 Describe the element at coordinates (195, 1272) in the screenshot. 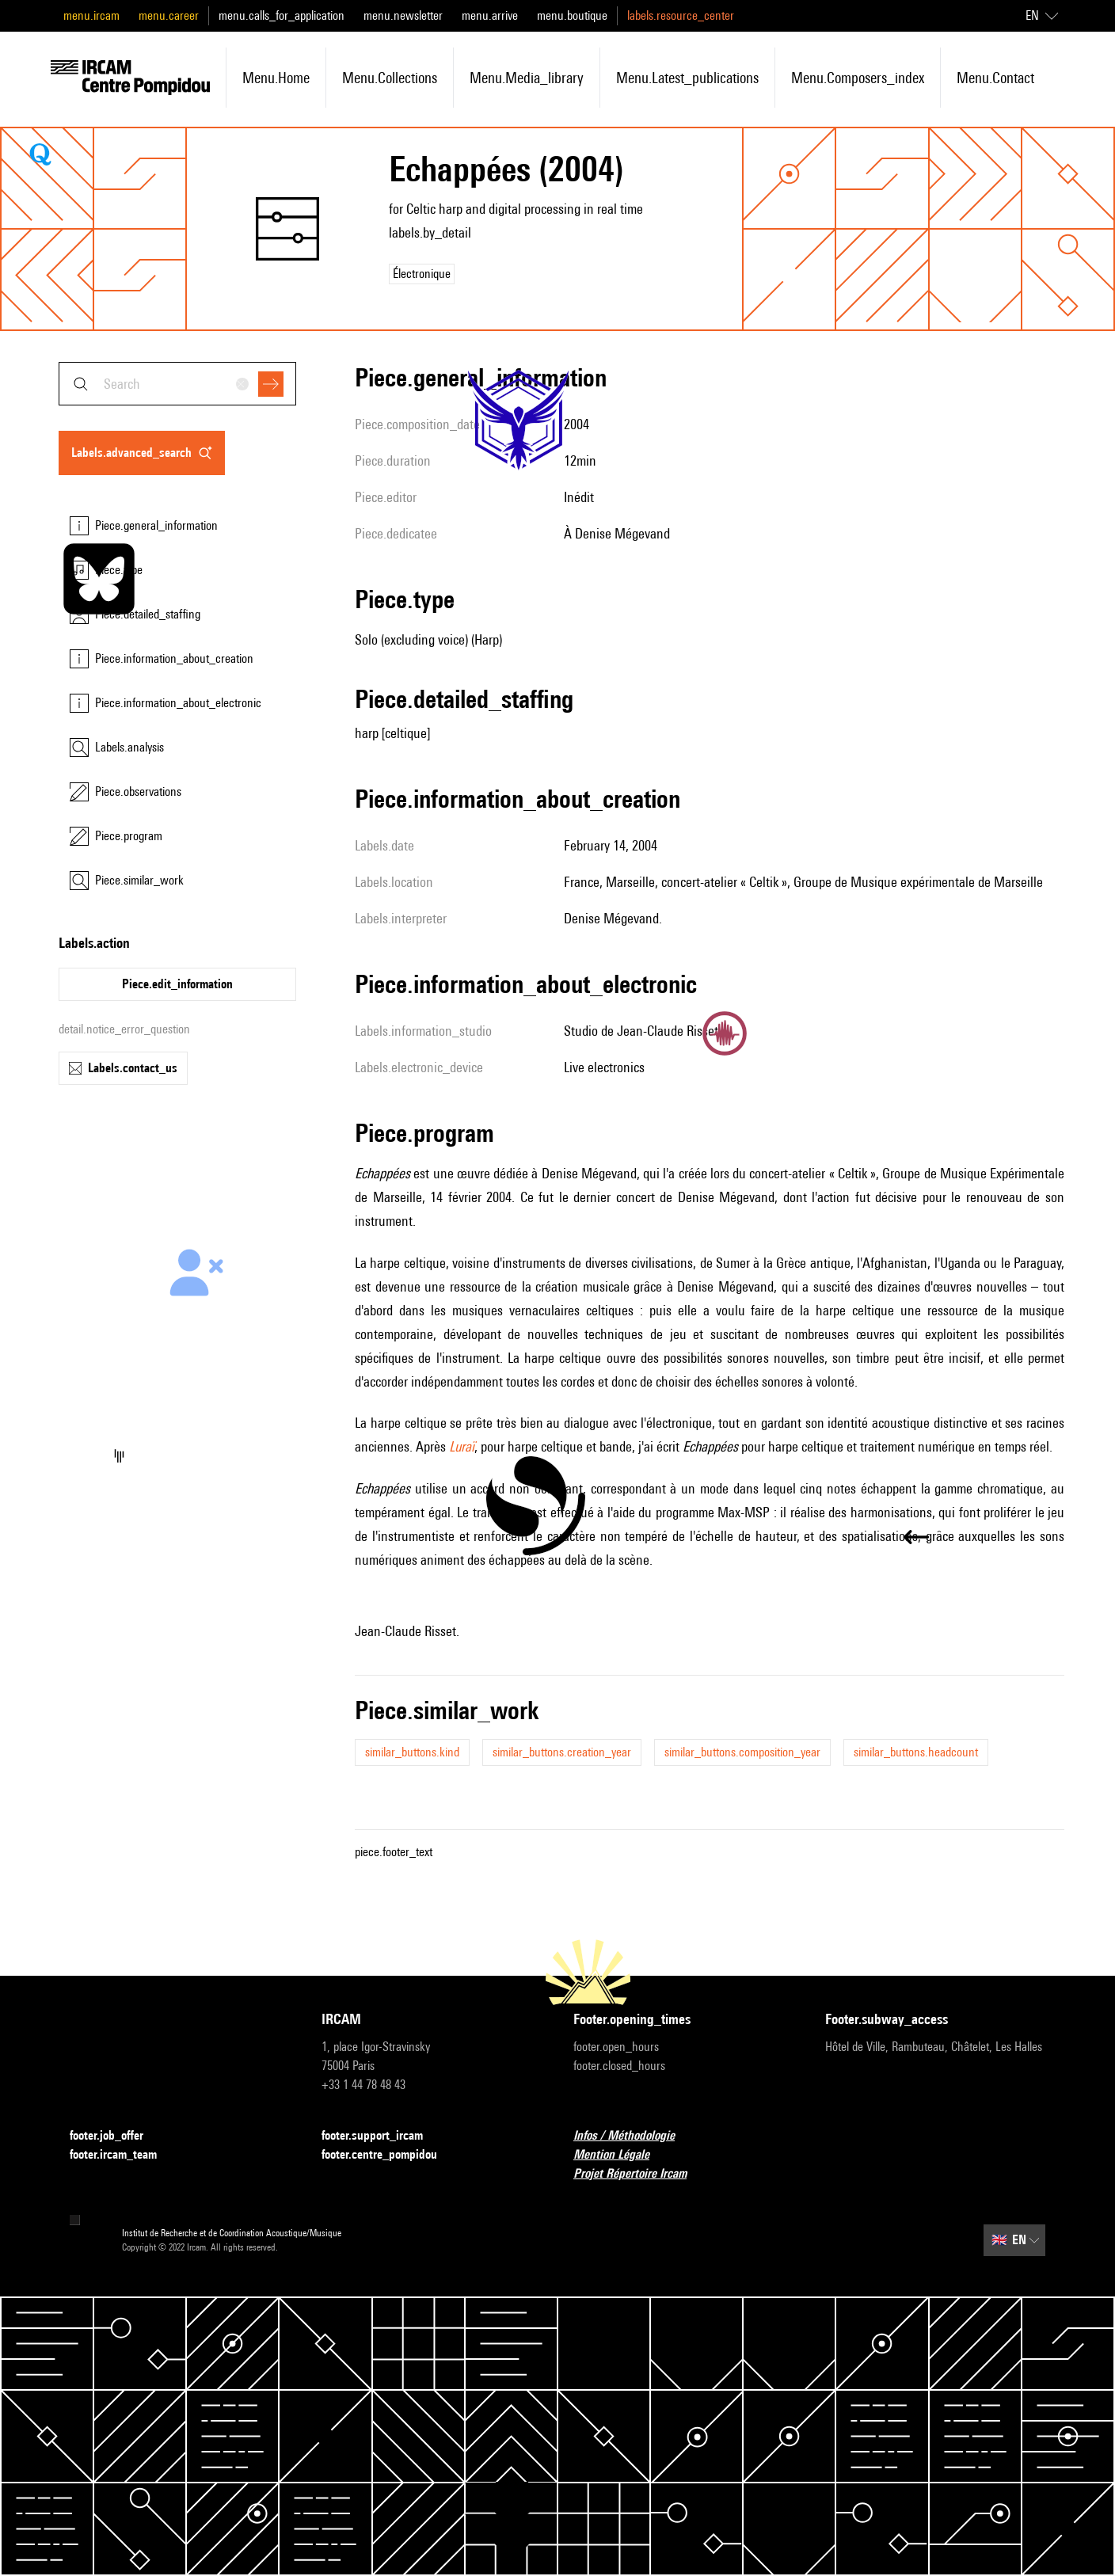

I see `remove a user or contact` at that location.